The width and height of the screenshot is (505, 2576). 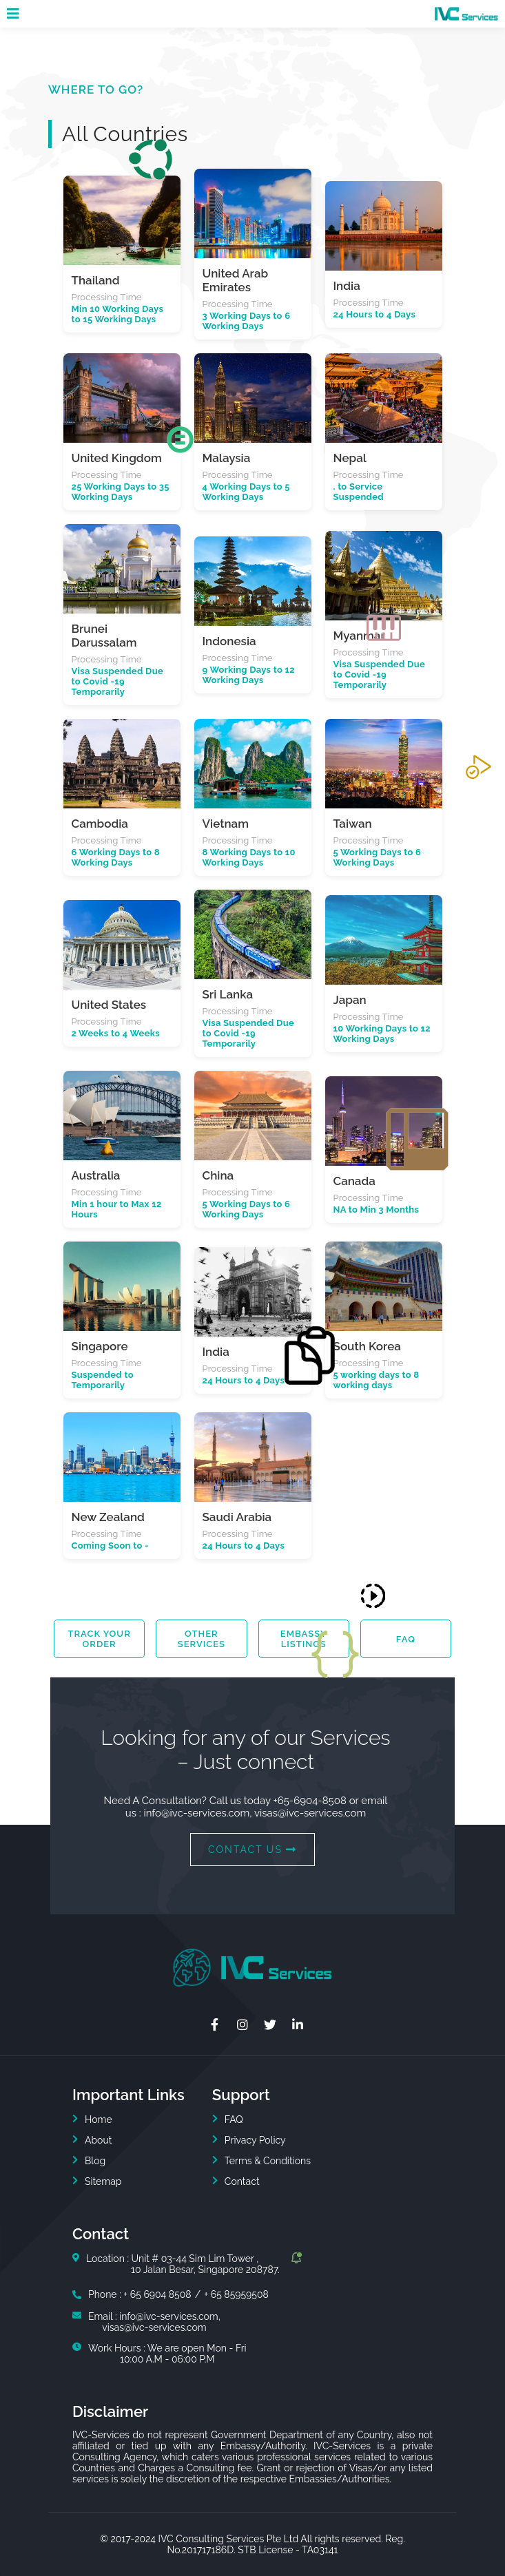 I want to click on toggle right side panel visibility, so click(x=417, y=1139).